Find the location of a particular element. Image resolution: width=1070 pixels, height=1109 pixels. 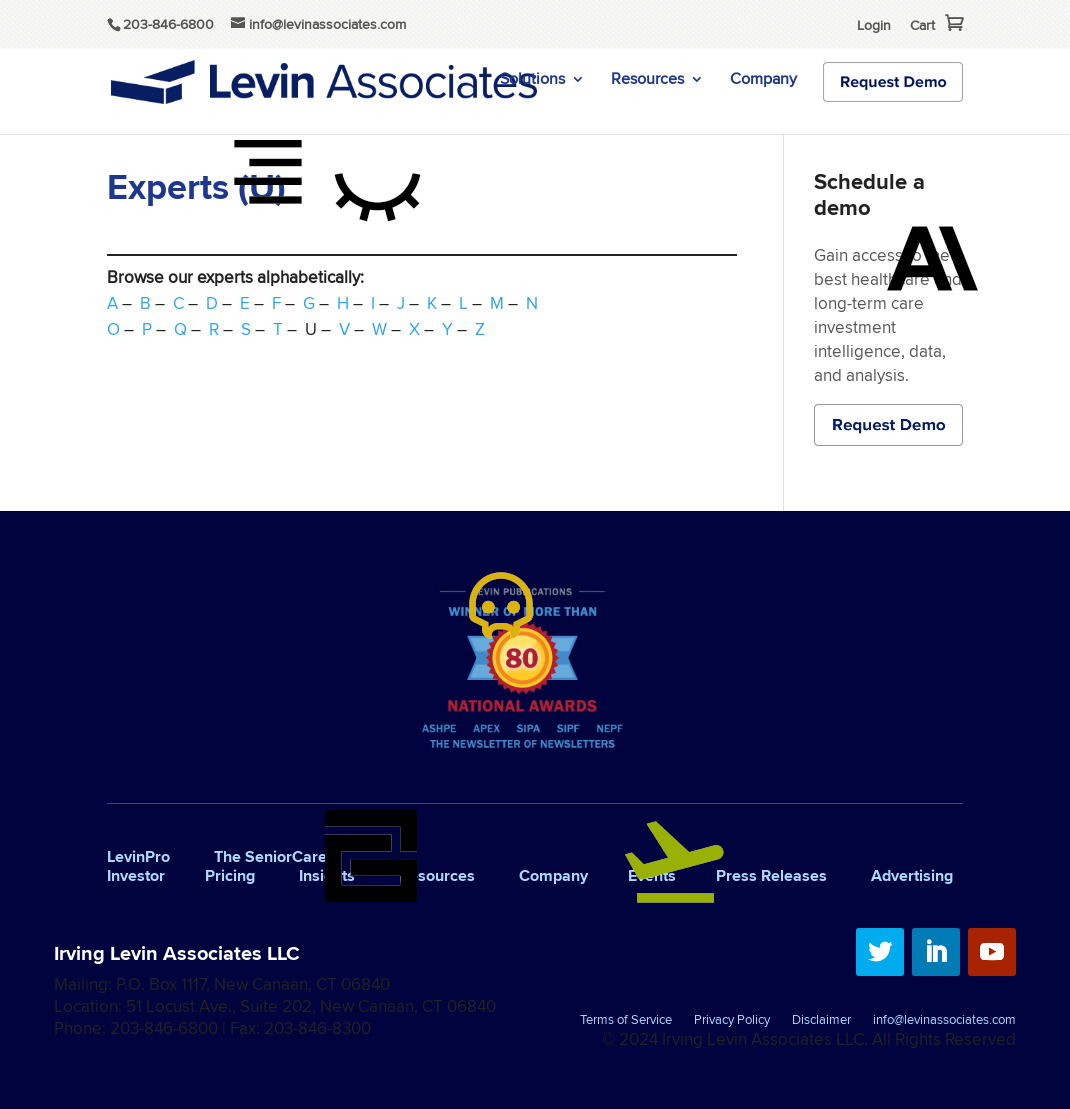

anthropic company logo is located at coordinates (932, 258).